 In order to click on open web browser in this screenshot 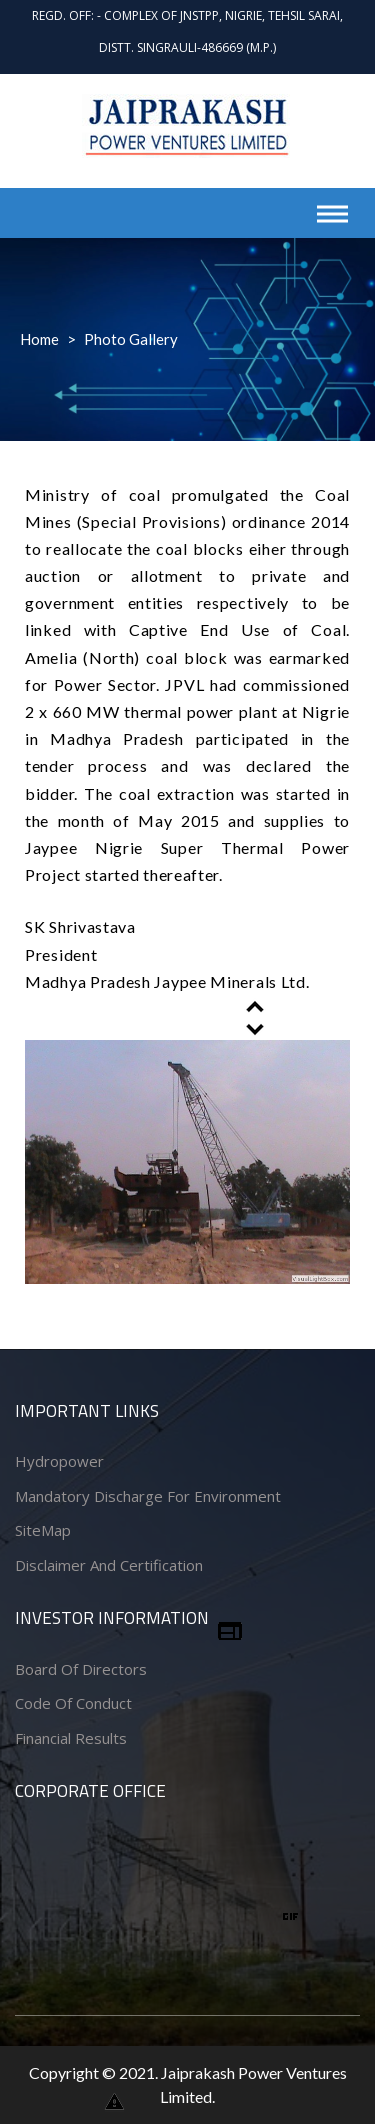, I will do `click(230, 1631)`.